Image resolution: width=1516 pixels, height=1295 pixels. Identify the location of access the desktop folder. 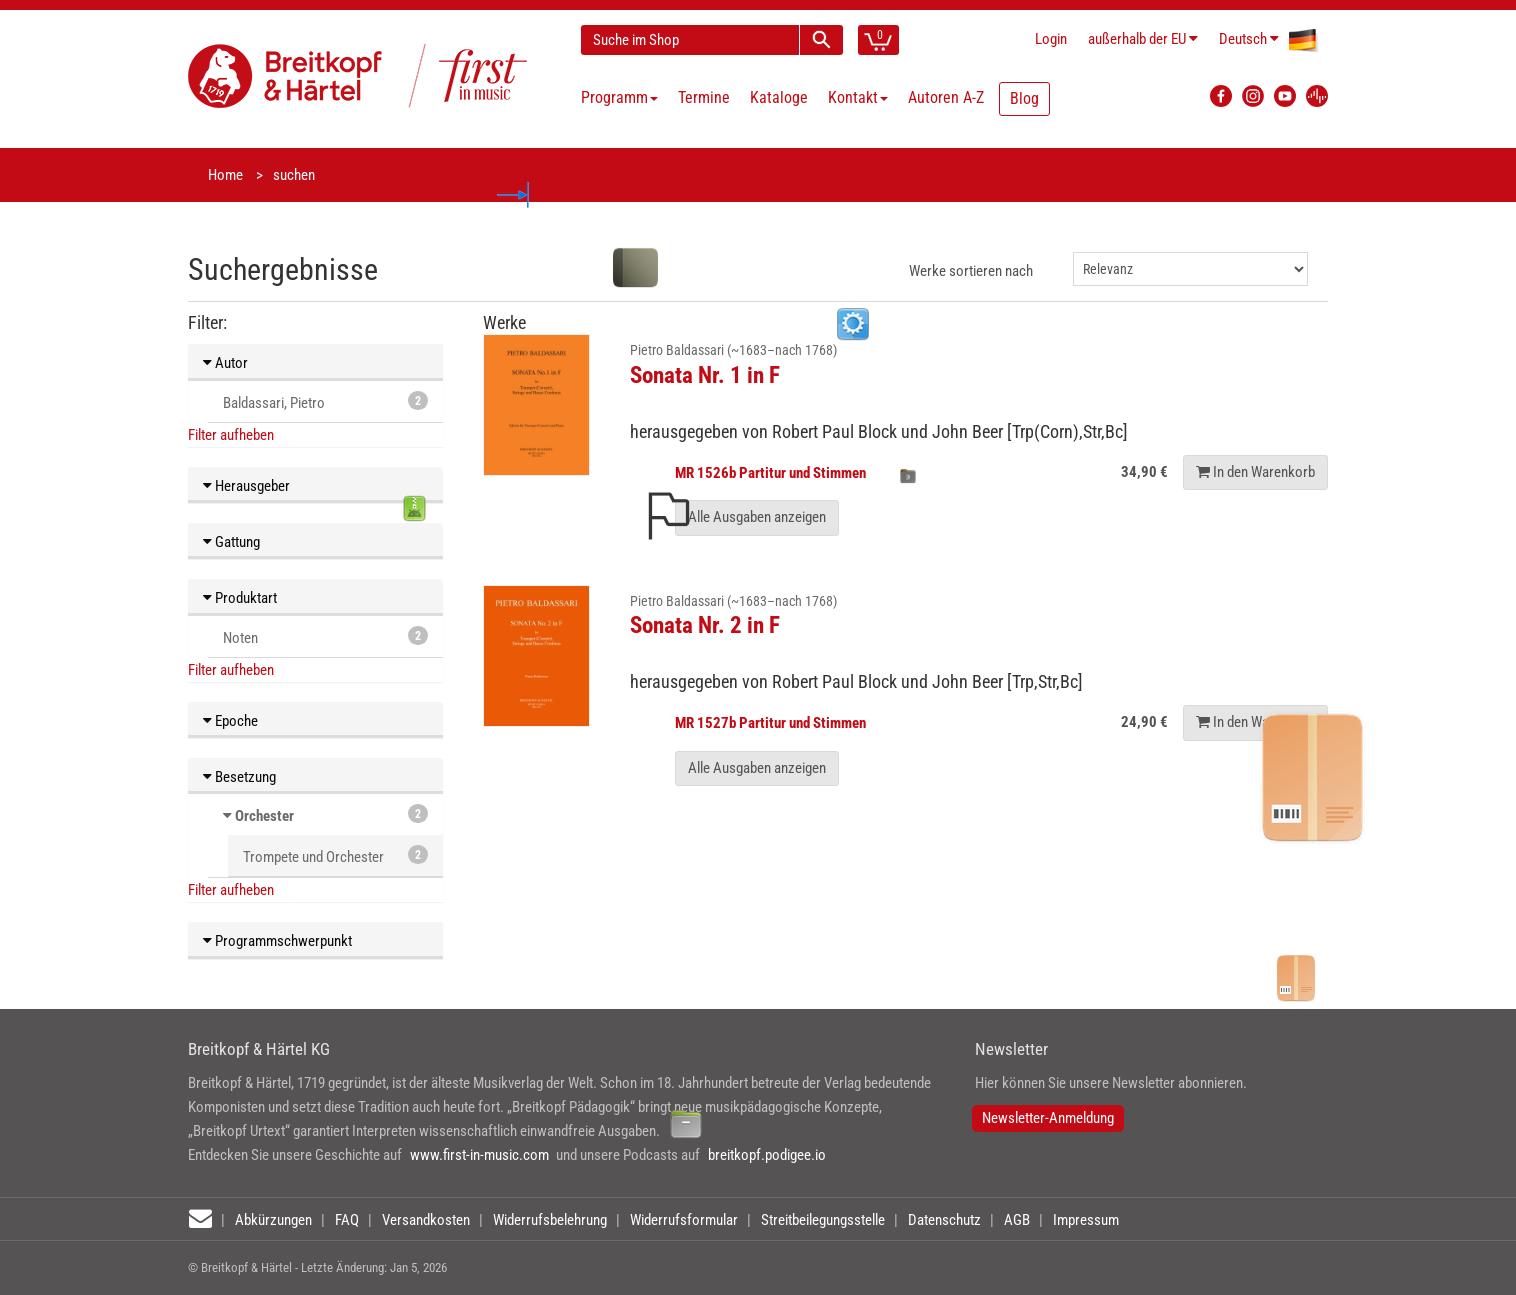
(635, 266).